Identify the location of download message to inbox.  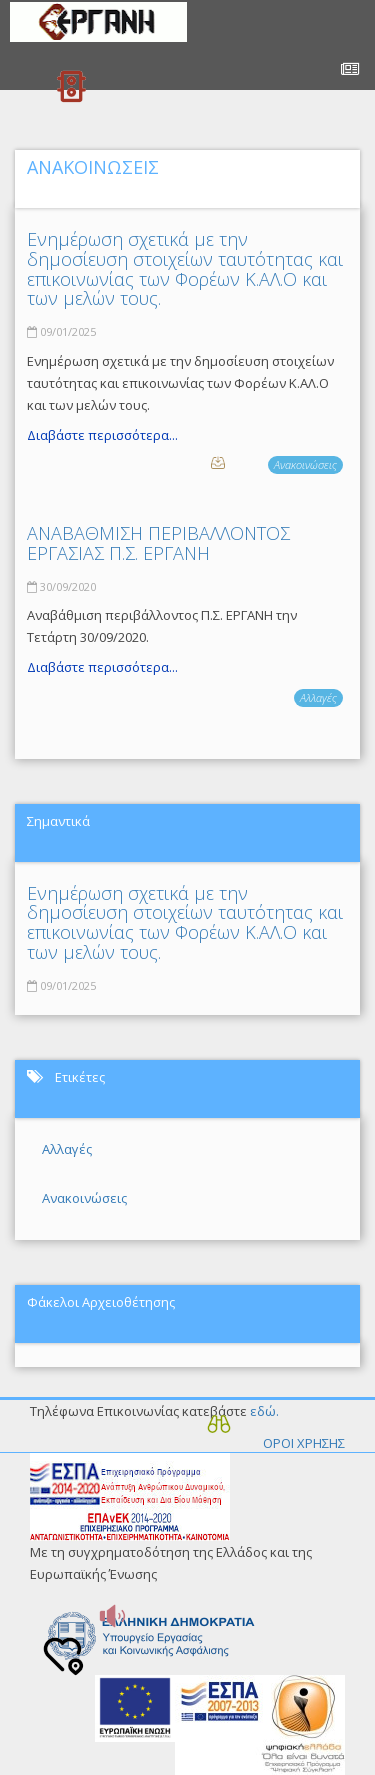
(218, 463).